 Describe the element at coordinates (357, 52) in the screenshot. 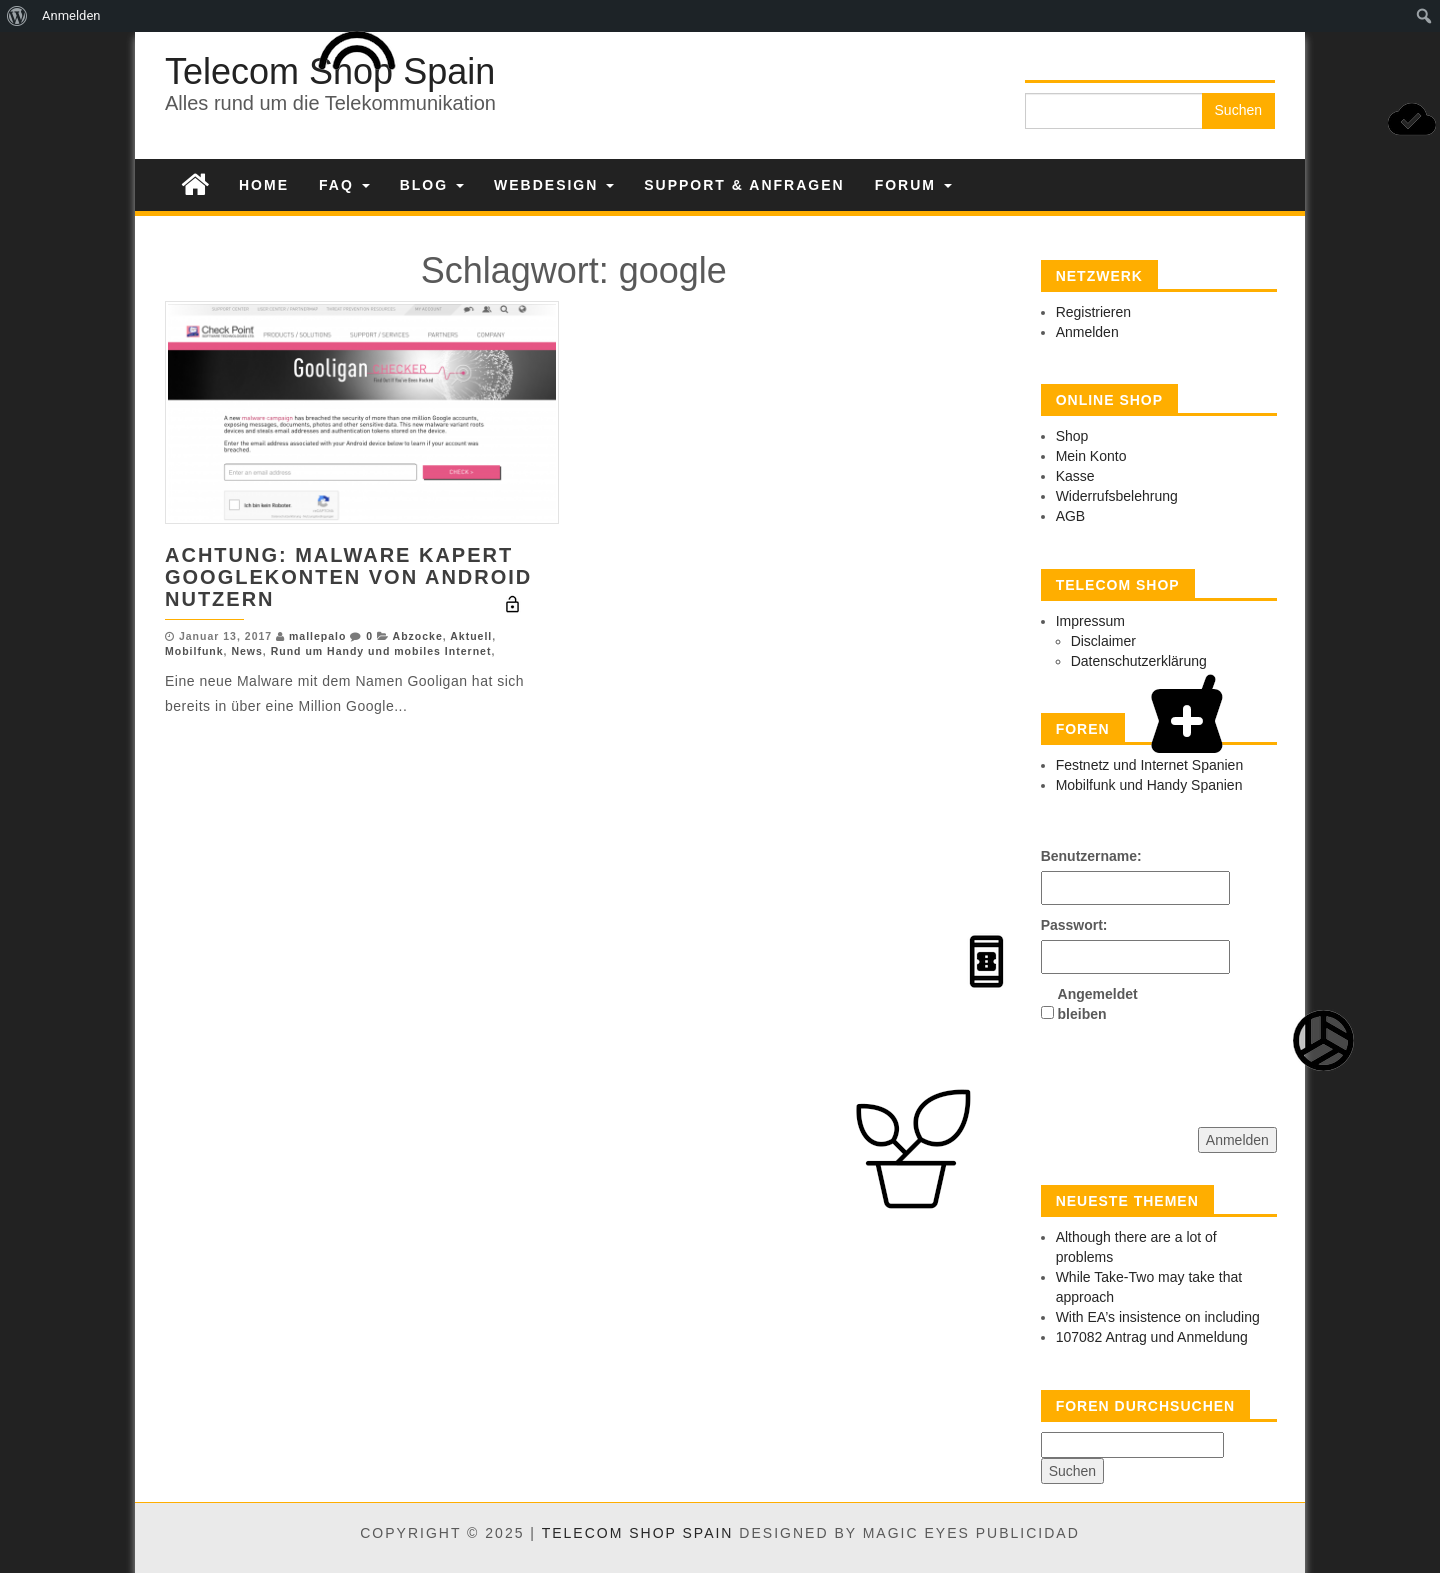

I see `access visual filters or image effects` at that location.